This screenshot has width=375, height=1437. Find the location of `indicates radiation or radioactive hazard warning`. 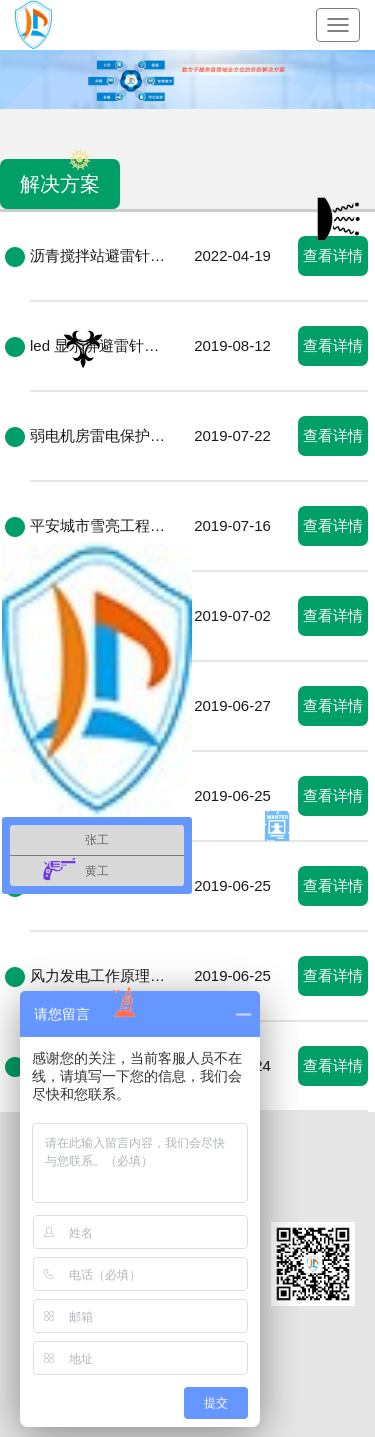

indicates radiation or radioactive hazard warning is located at coordinates (339, 219).